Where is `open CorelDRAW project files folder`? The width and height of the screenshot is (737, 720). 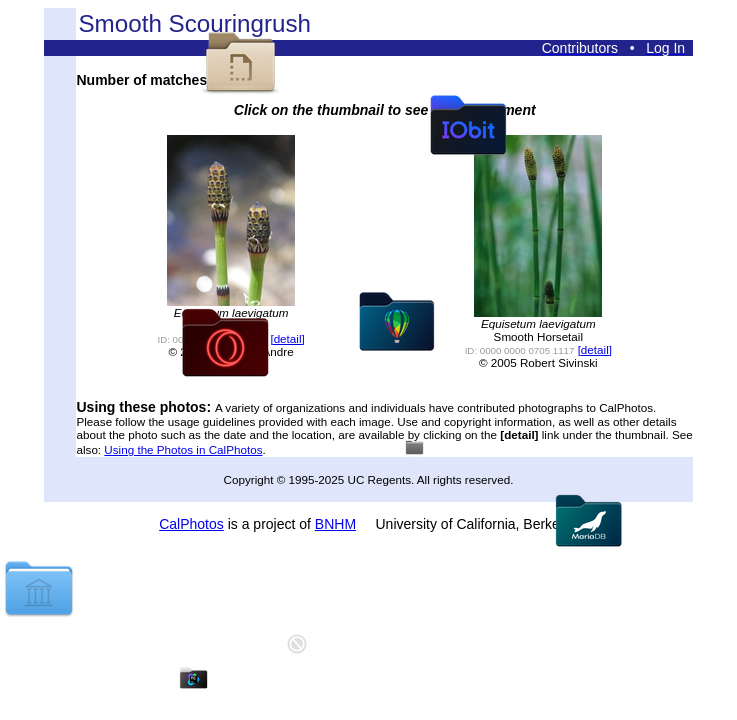
open CorelDRAW project files folder is located at coordinates (396, 323).